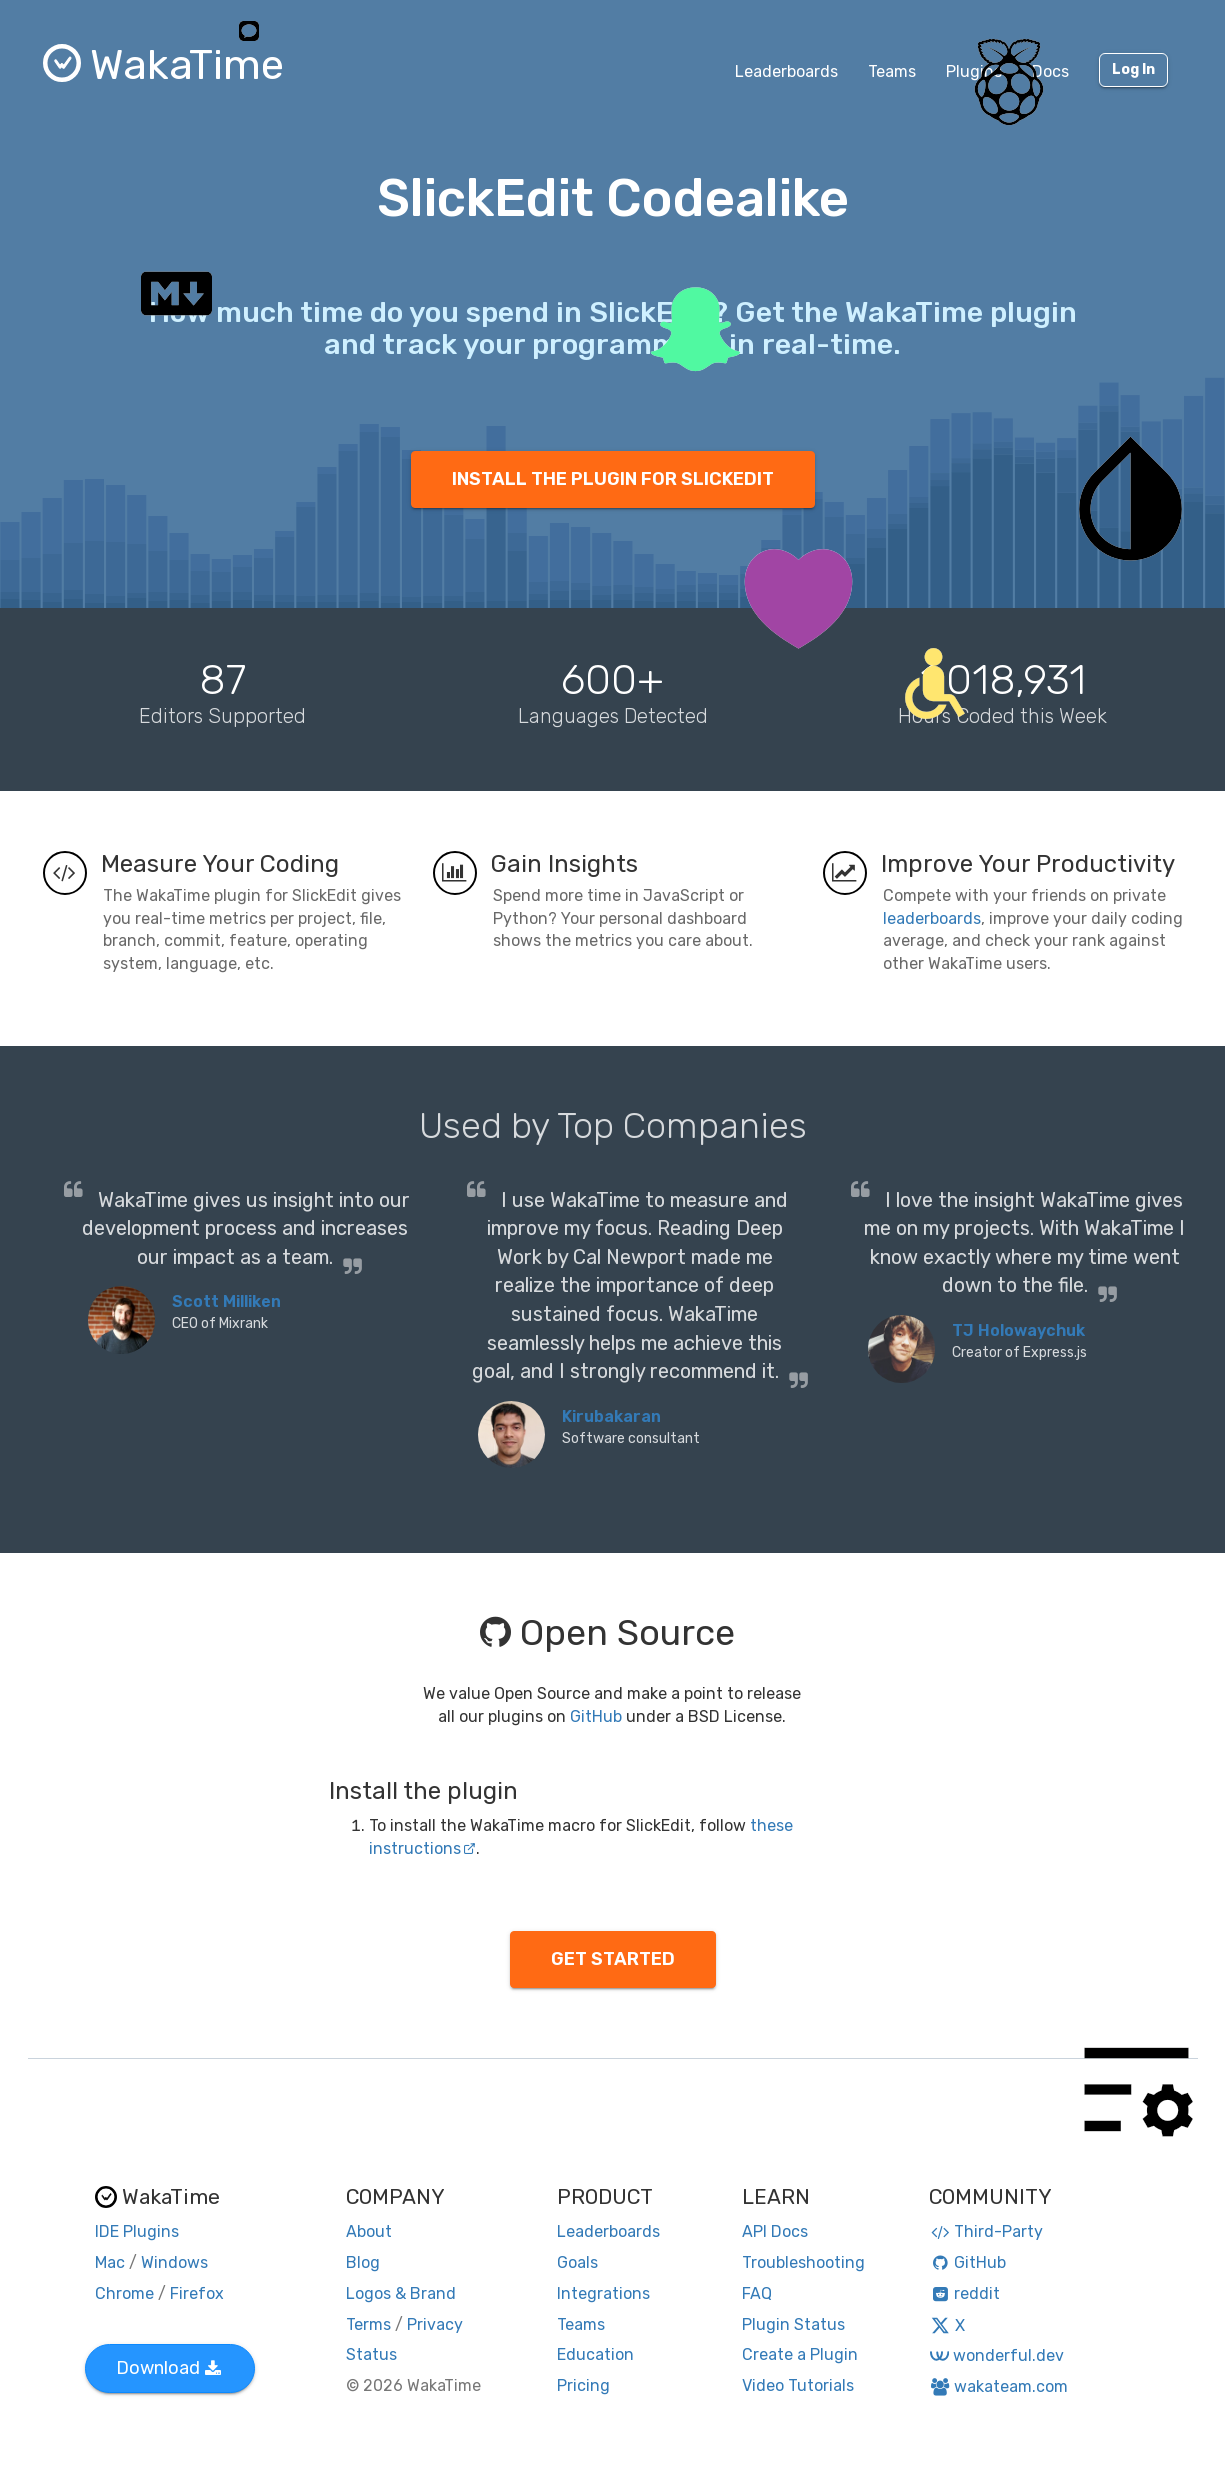 Image resolution: width=1225 pixels, height=2486 pixels. What do you see at coordinates (249, 31) in the screenshot?
I see `open iMessage app` at bounding box center [249, 31].